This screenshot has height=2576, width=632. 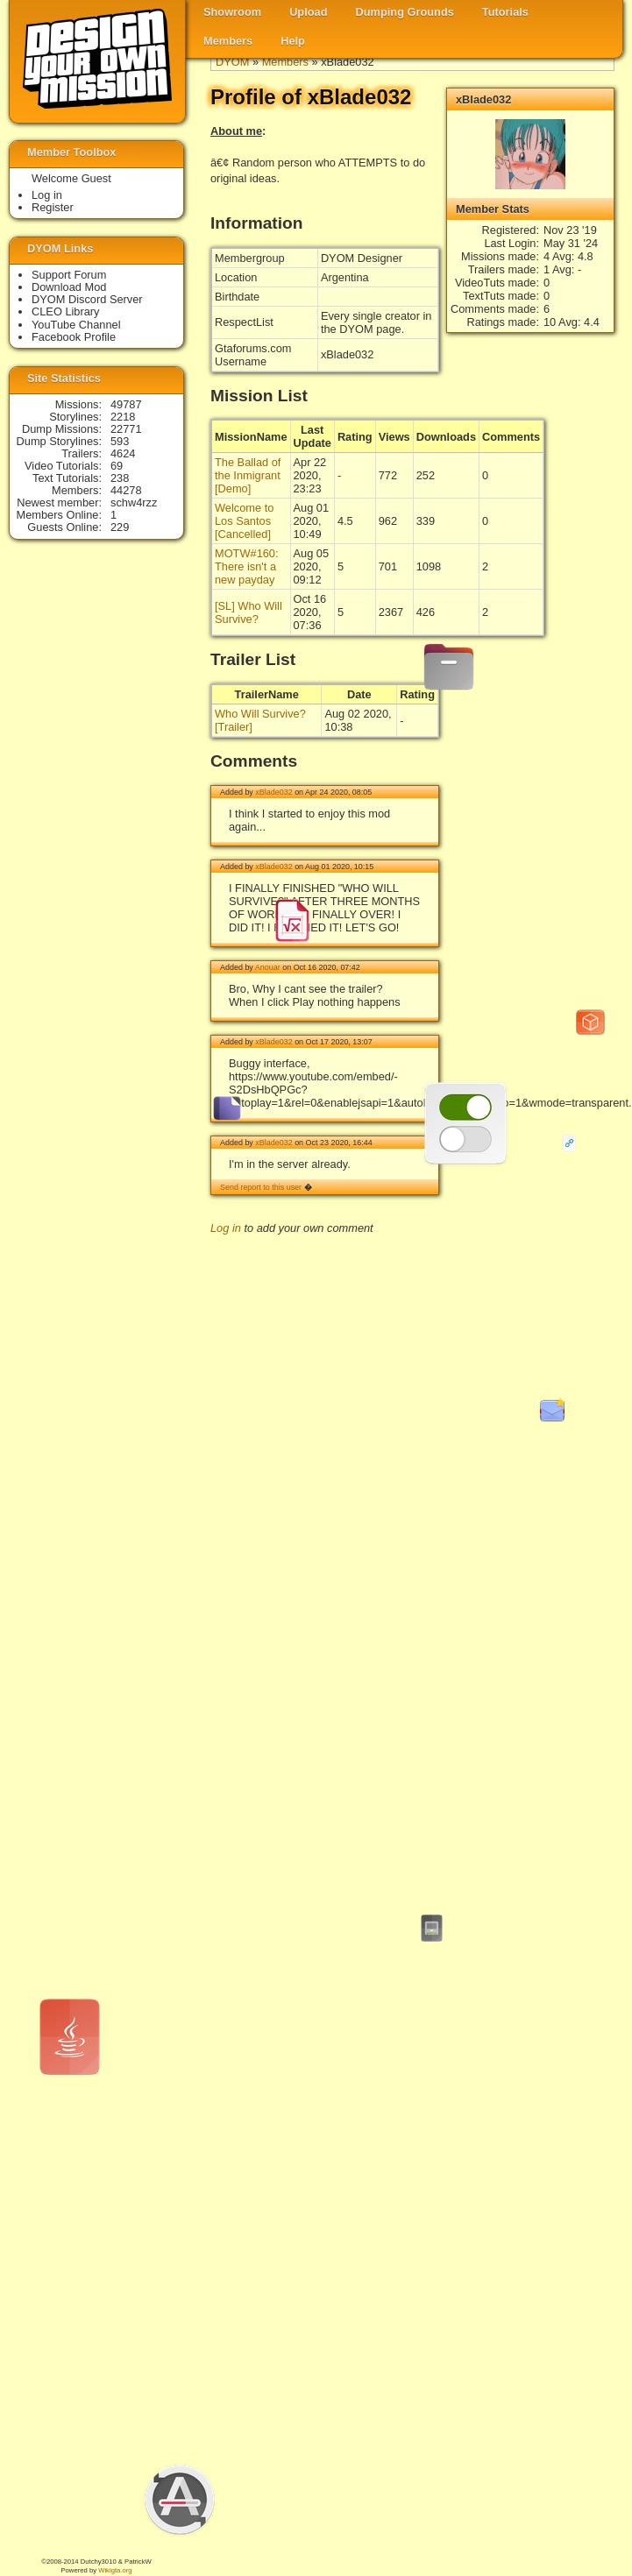 I want to click on open the file manager application, so click(x=449, y=667).